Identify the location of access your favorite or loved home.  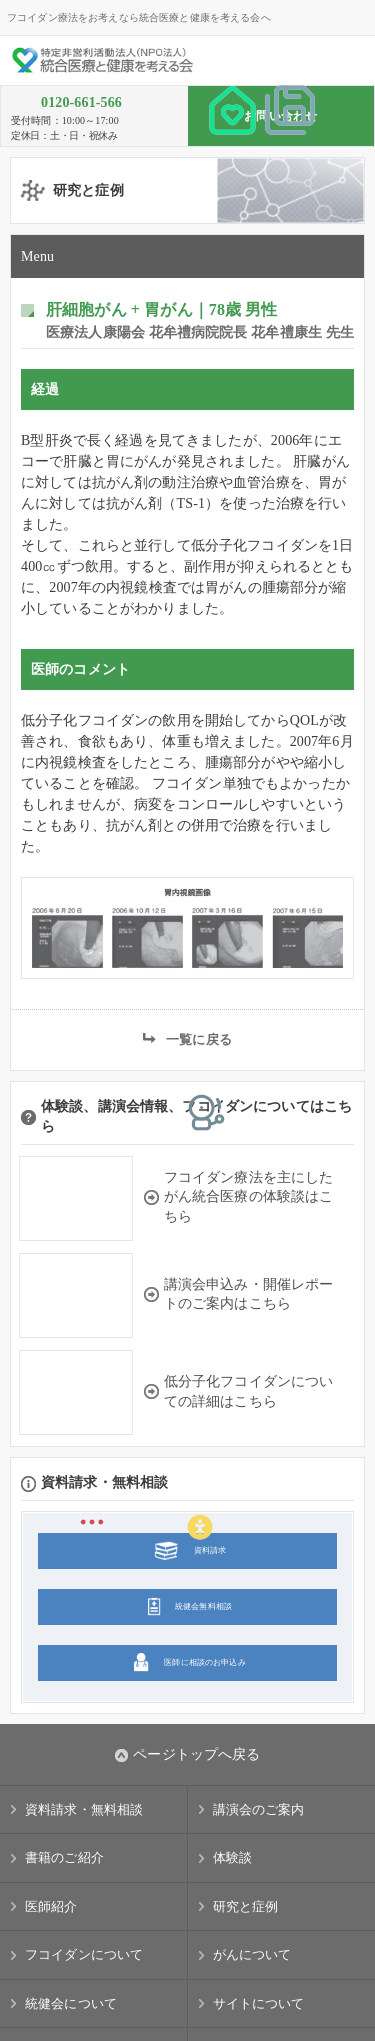
(232, 111).